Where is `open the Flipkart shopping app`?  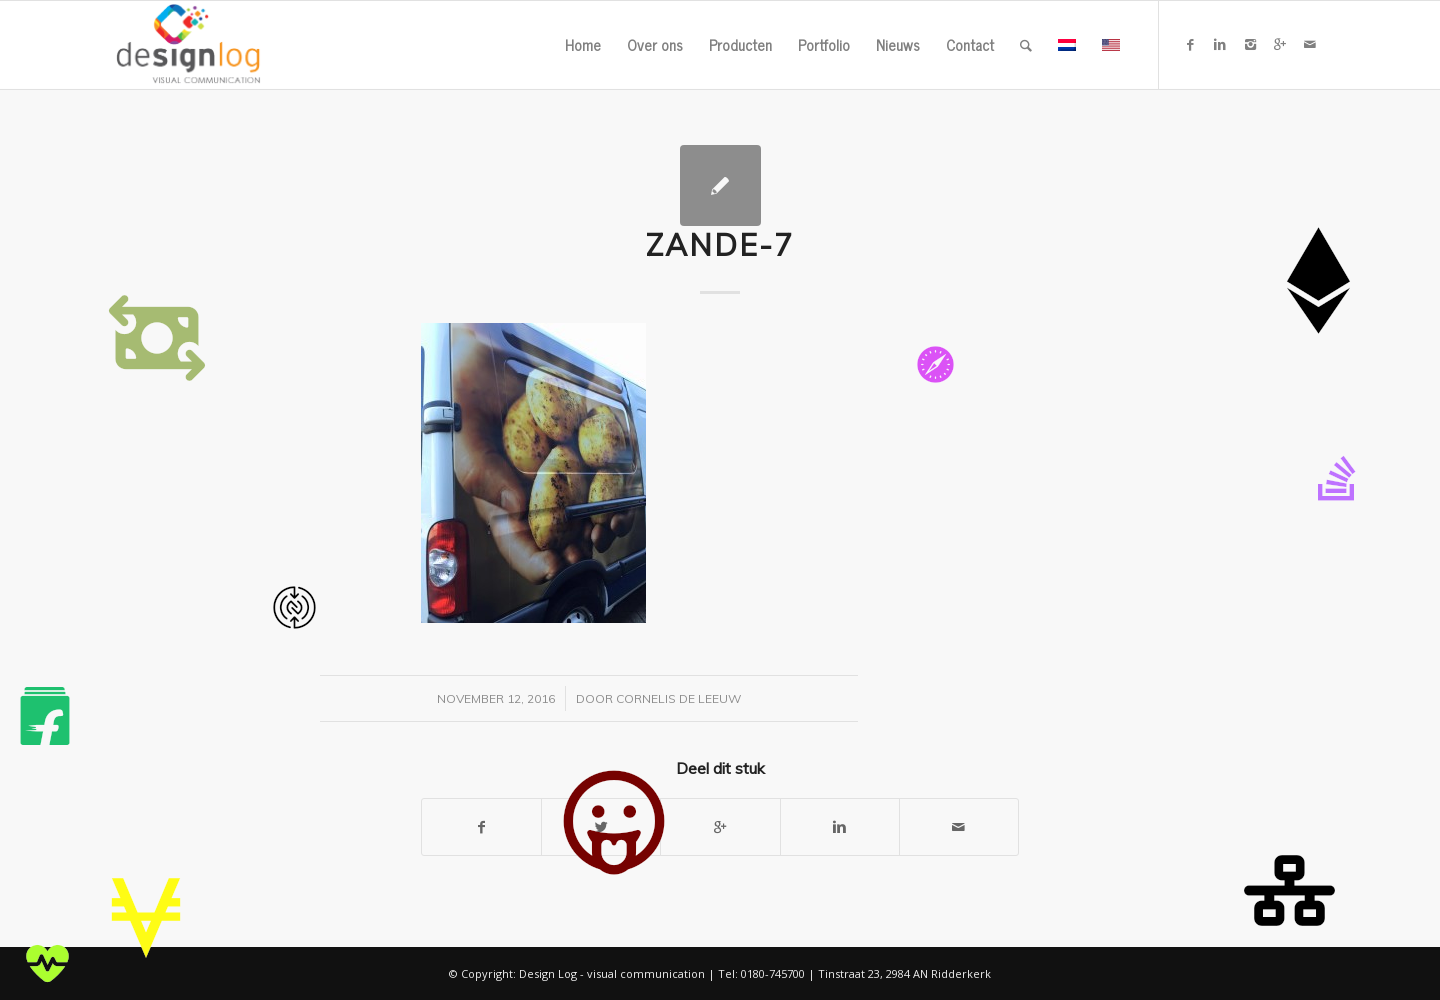
open the Flipkart shopping app is located at coordinates (45, 716).